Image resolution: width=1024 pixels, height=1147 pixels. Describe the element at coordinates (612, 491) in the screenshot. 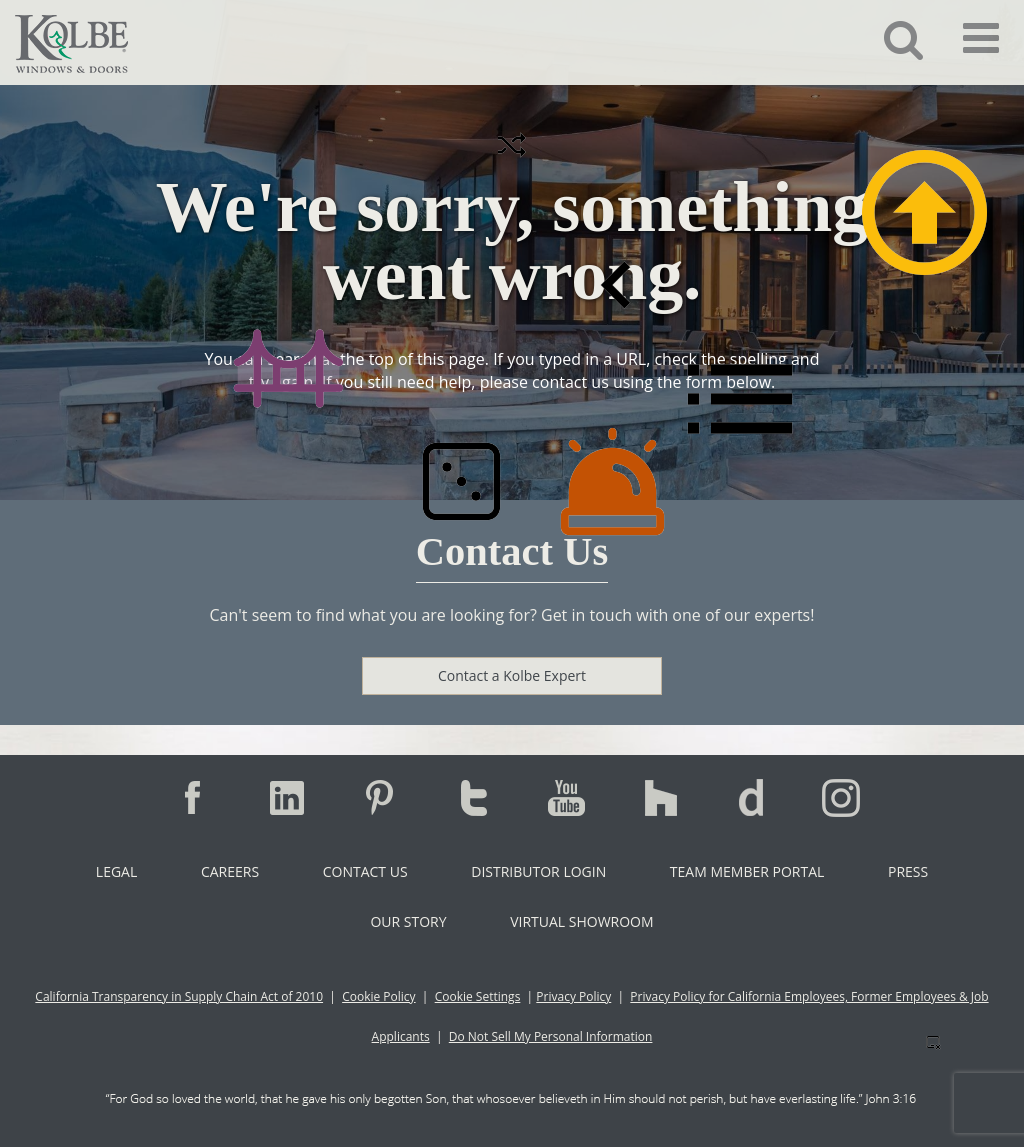

I see `indicates an active alert or emergency notification` at that location.